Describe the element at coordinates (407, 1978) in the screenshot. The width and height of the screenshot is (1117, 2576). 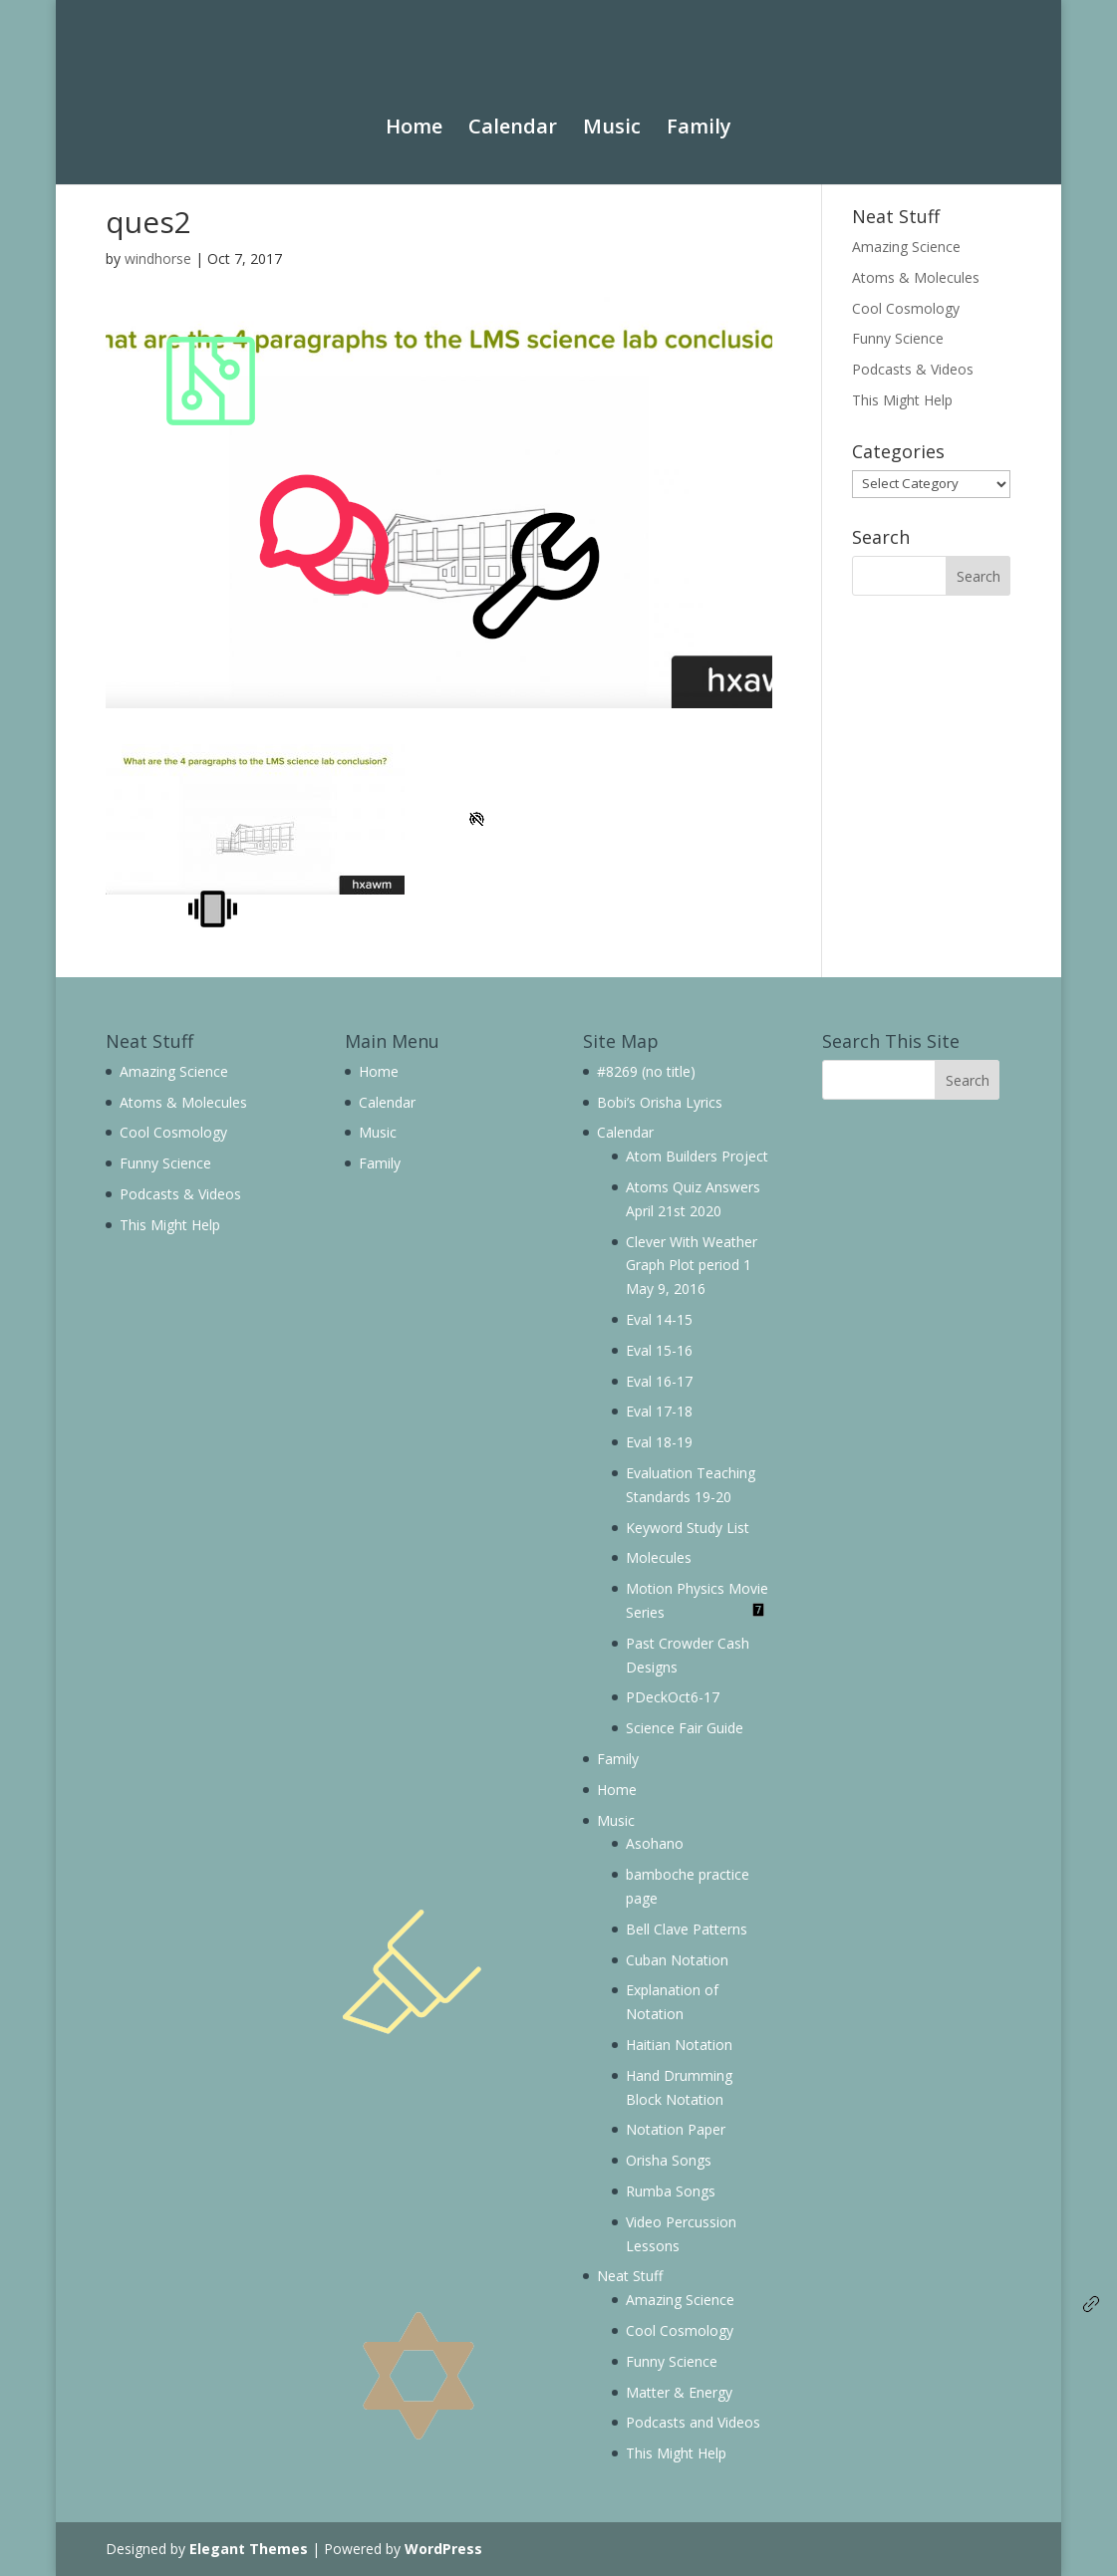
I see `highlight or mark selected text` at that location.